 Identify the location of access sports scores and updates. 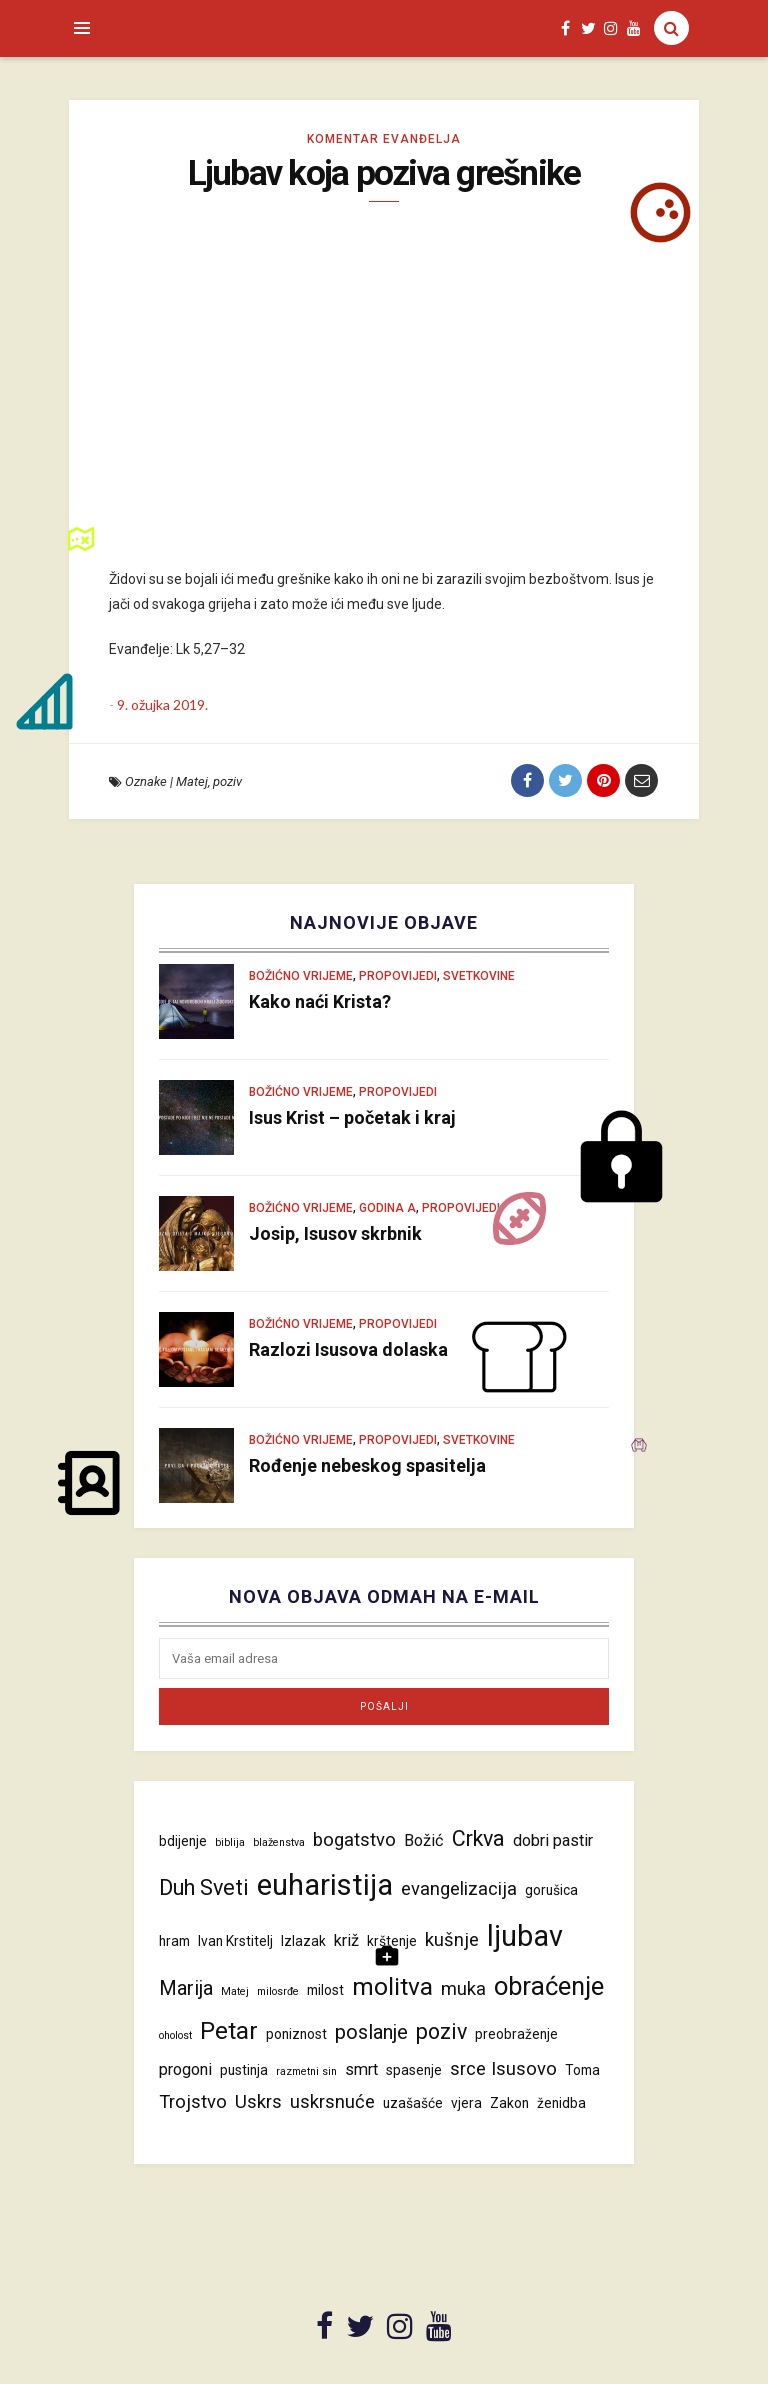
(519, 1218).